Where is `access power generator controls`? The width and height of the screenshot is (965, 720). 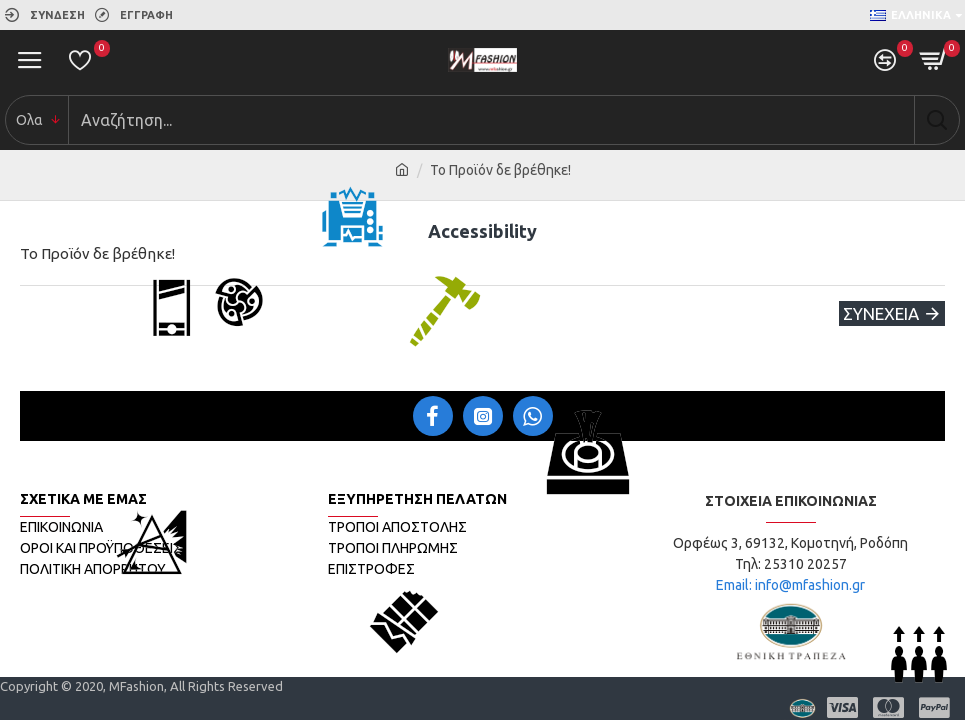 access power generator controls is located at coordinates (352, 216).